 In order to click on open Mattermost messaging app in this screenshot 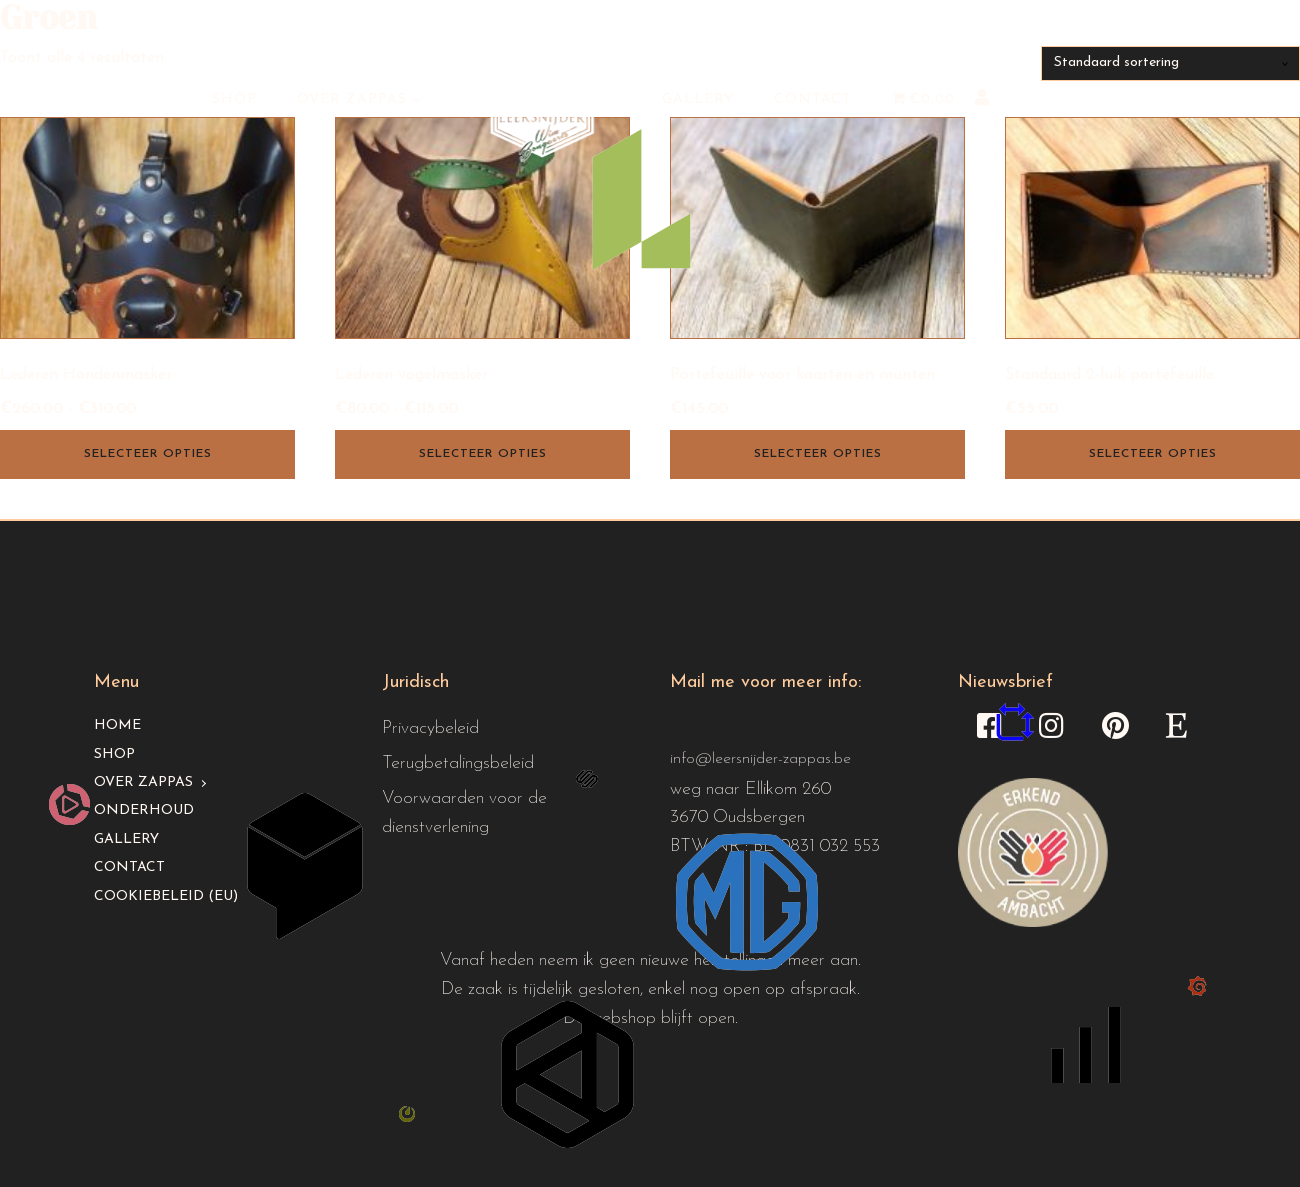, I will do `click(407, 1114)`.